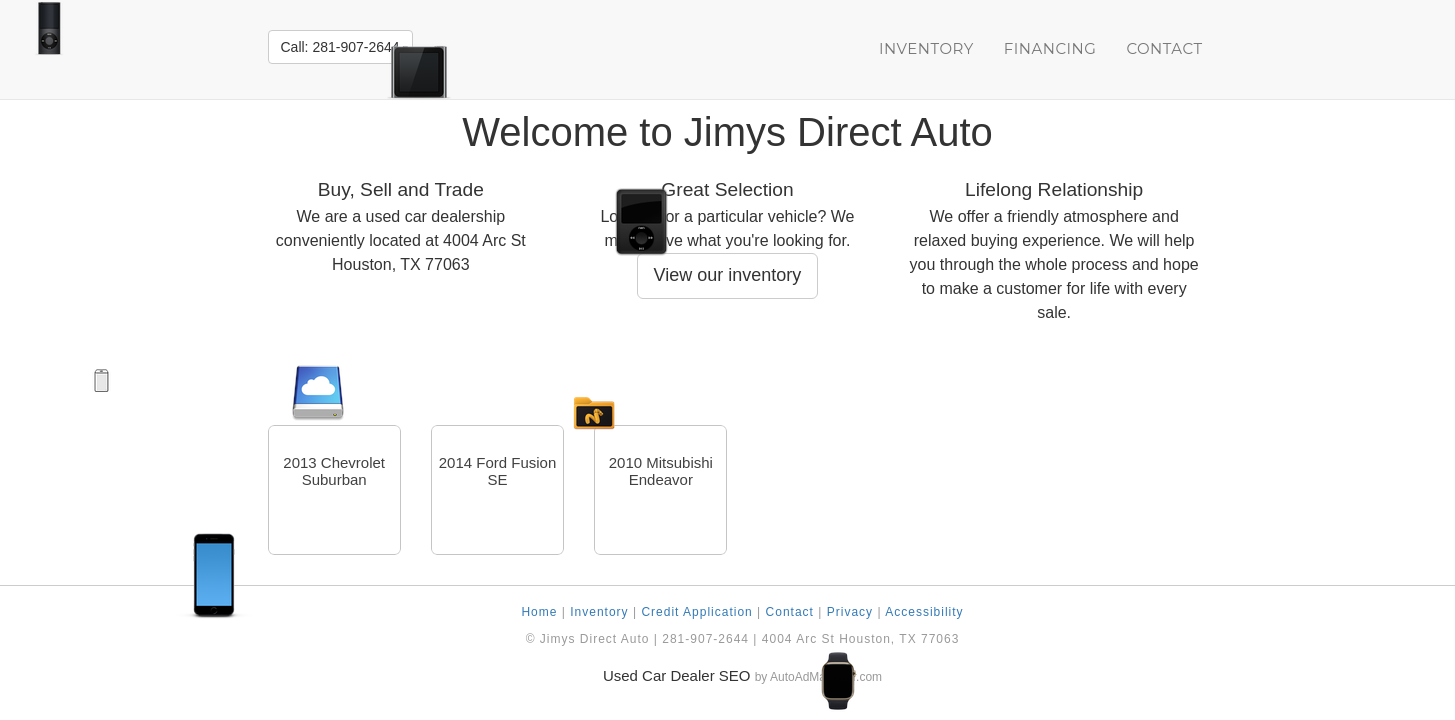  What do you see at coordinates (838, 681) in the screenshot?
I see `apple watch series 9 device icon` at bounding box center [838, 681].